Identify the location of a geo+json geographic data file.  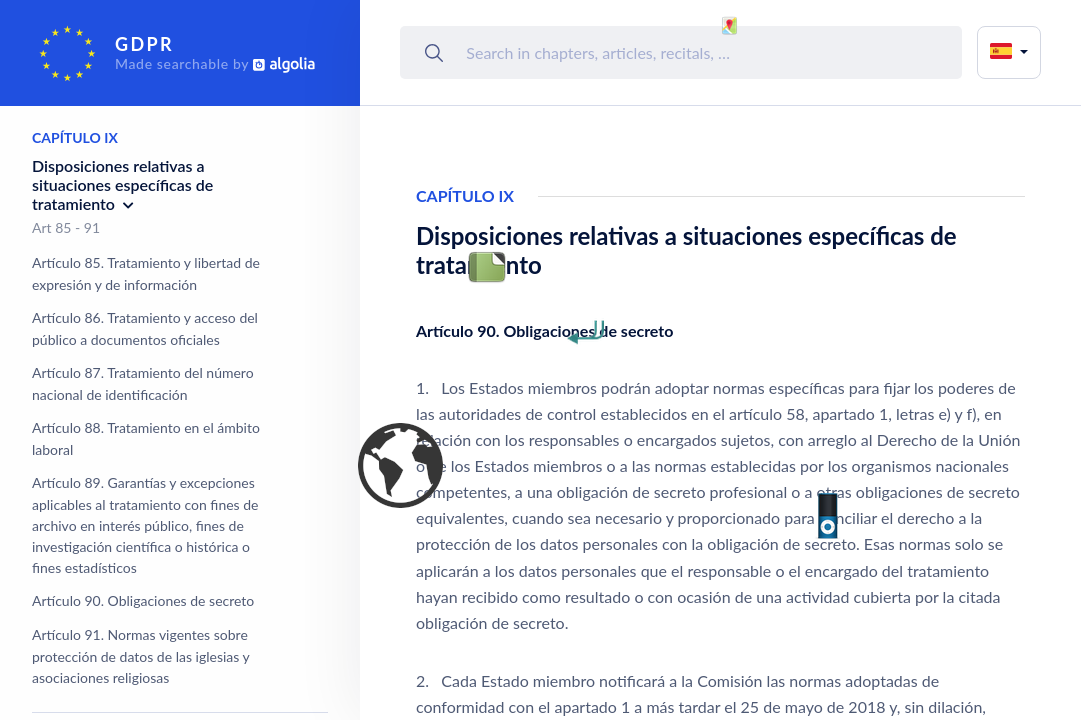
(729, 25).